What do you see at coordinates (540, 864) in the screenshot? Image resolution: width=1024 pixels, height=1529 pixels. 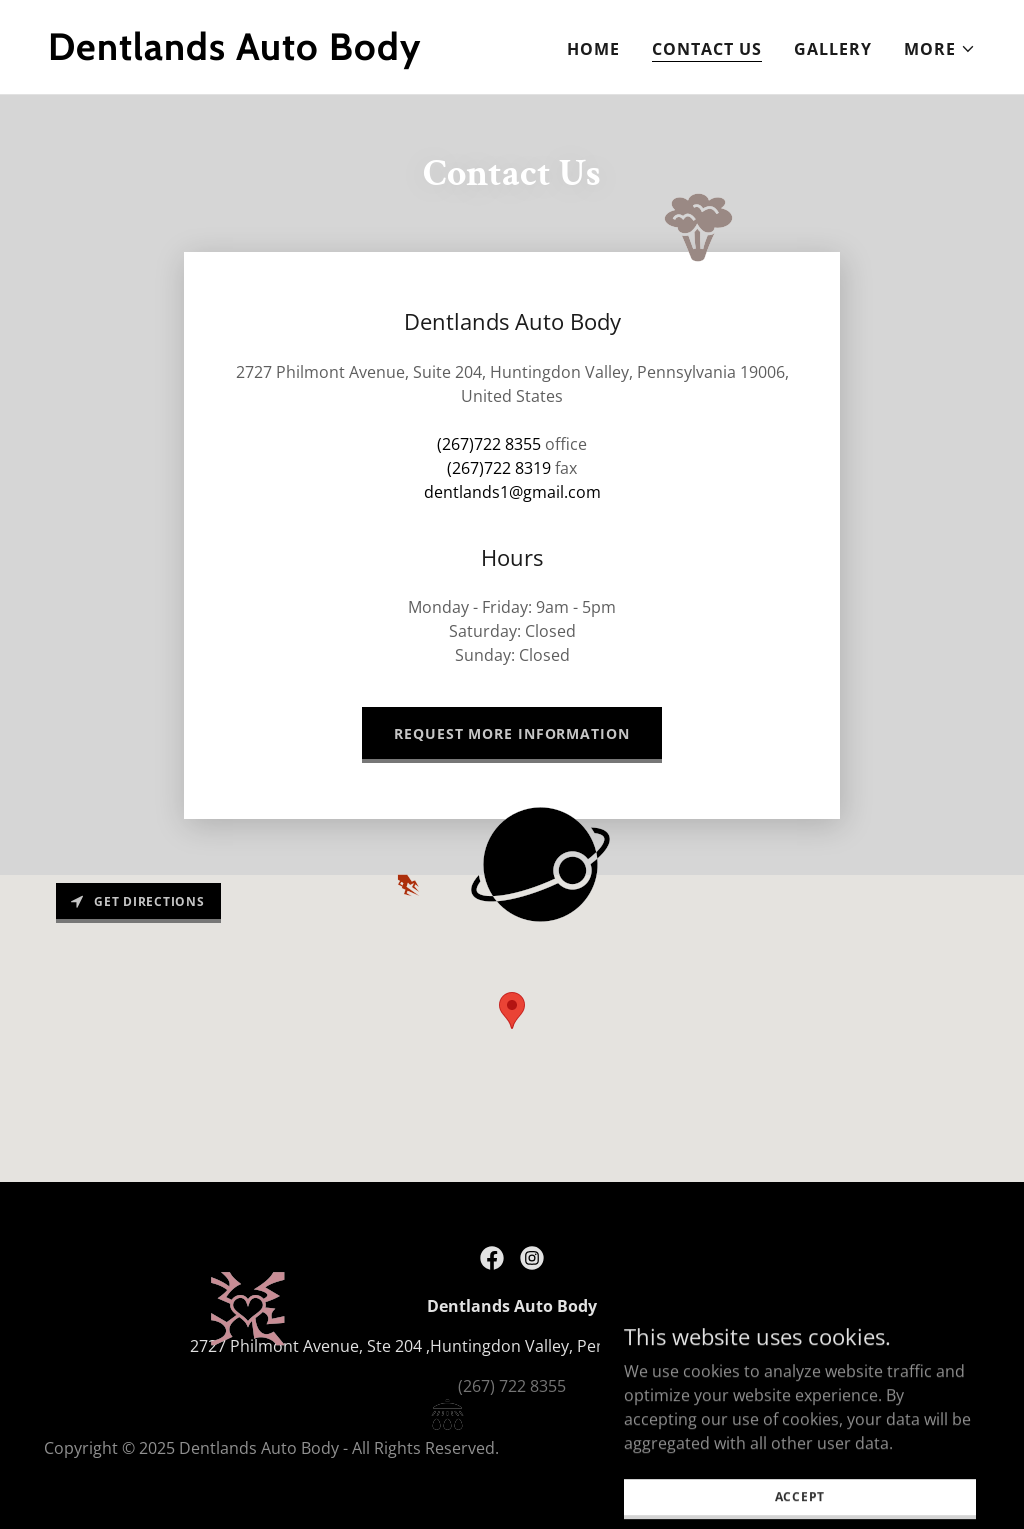 I see `view orbital mechanics or space simulation settings` at bounding box center [540, 864].